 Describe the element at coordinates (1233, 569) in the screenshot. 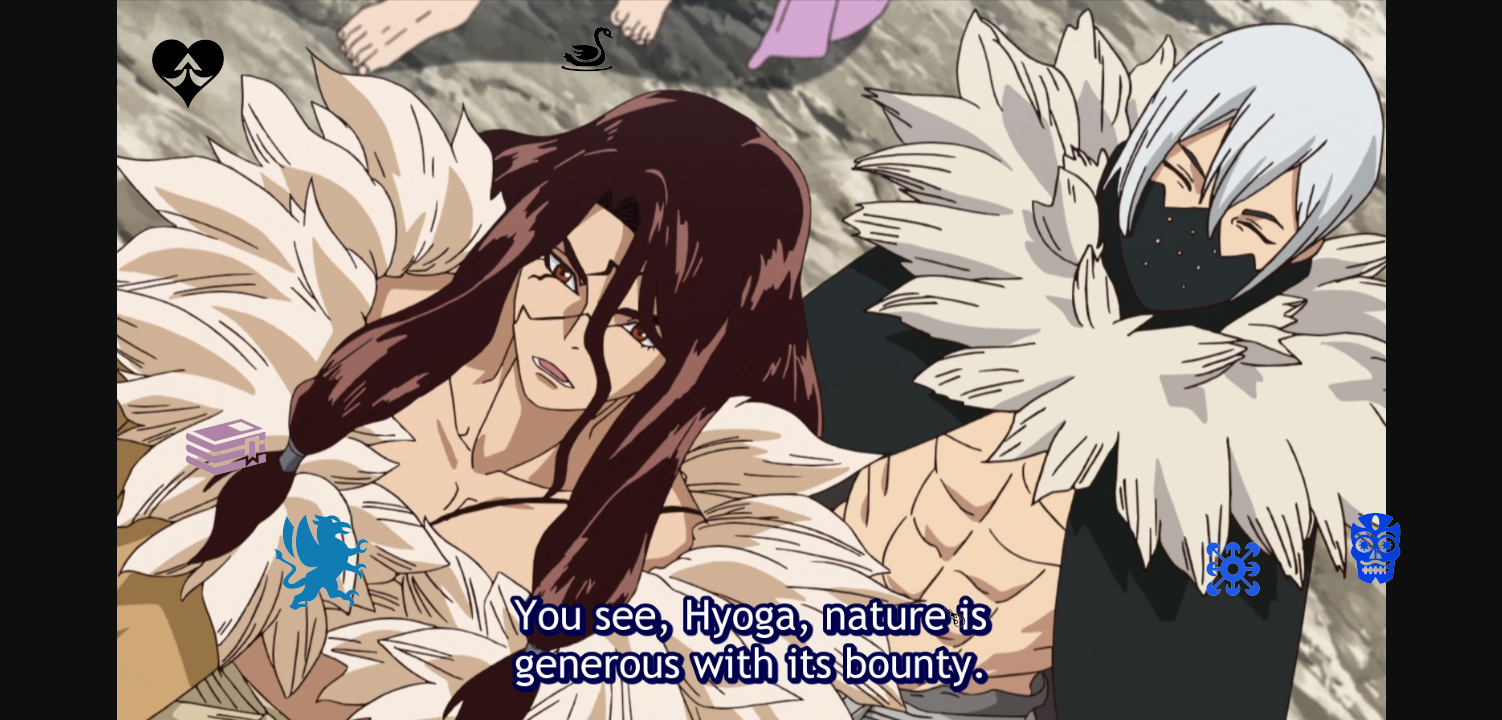

I see `expand or distribute content in all directions` at that location.